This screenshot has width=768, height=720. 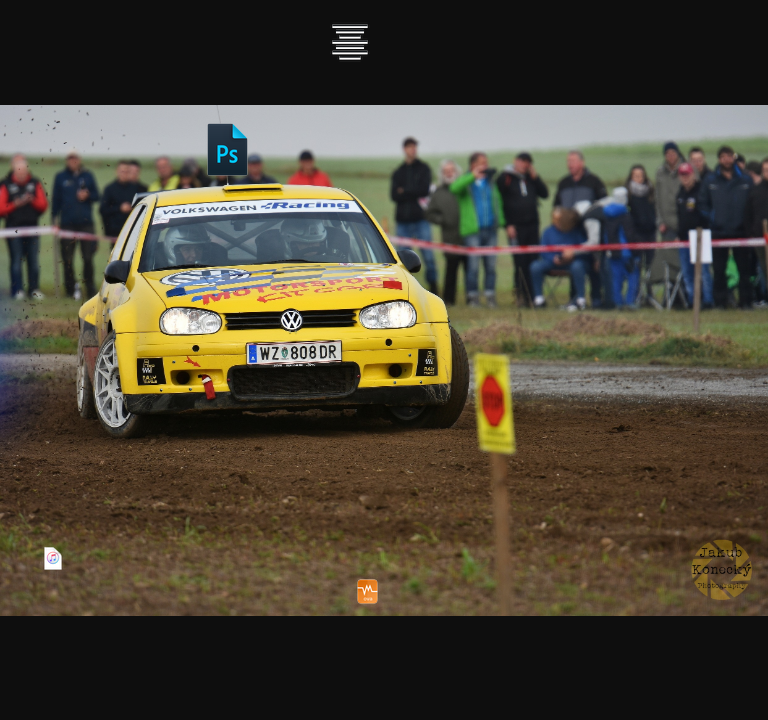 I want to click on a photoshop document file, so click(x=227, y=149).